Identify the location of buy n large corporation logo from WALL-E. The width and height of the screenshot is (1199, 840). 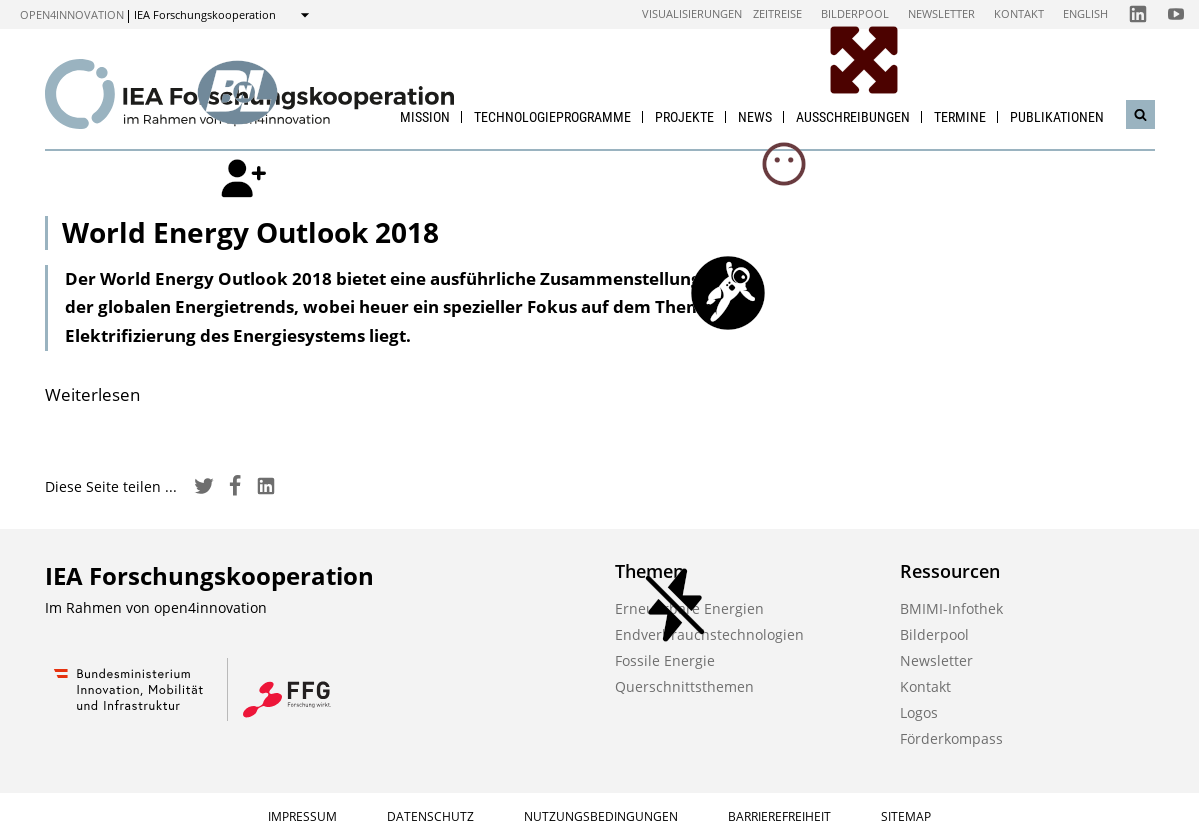
(237, 92).